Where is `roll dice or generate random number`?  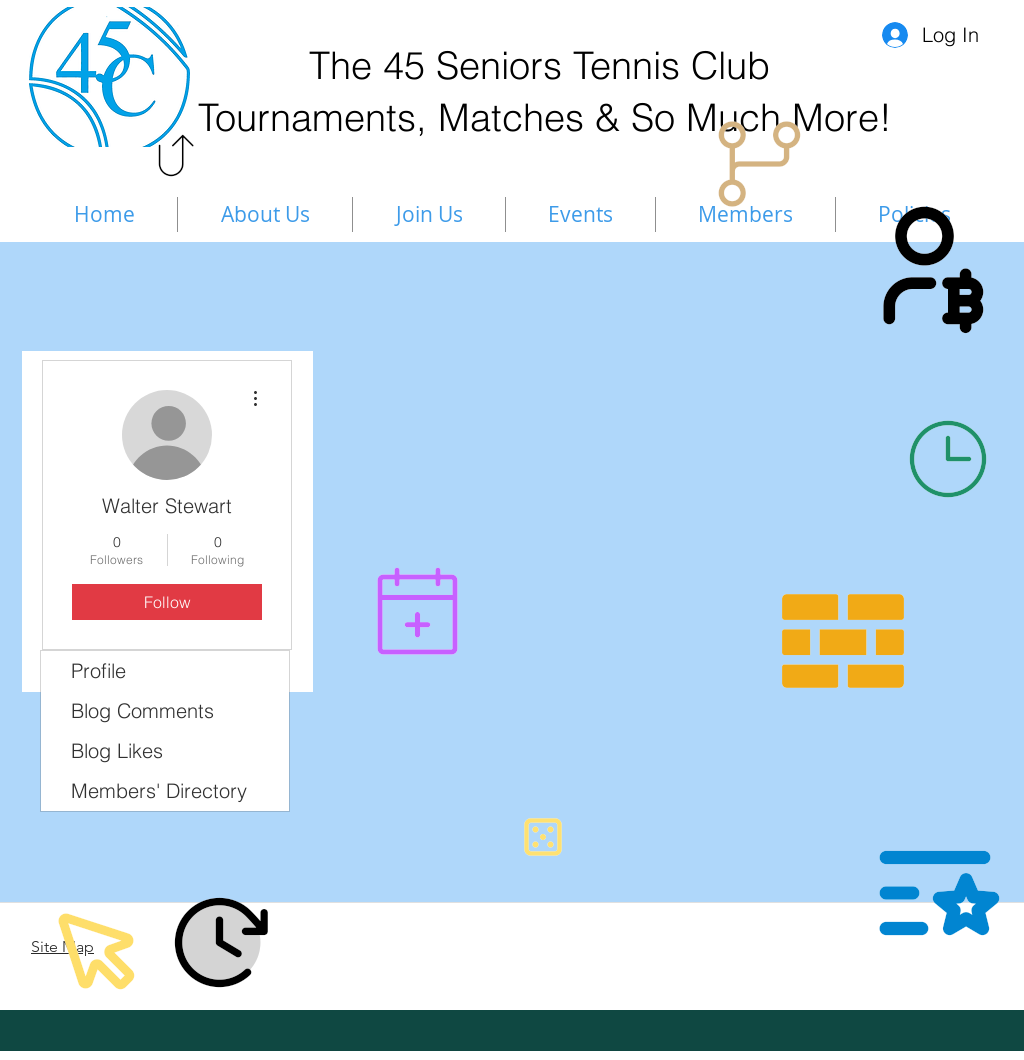 roll dice or generate random number is located at coordinates (543, 837).